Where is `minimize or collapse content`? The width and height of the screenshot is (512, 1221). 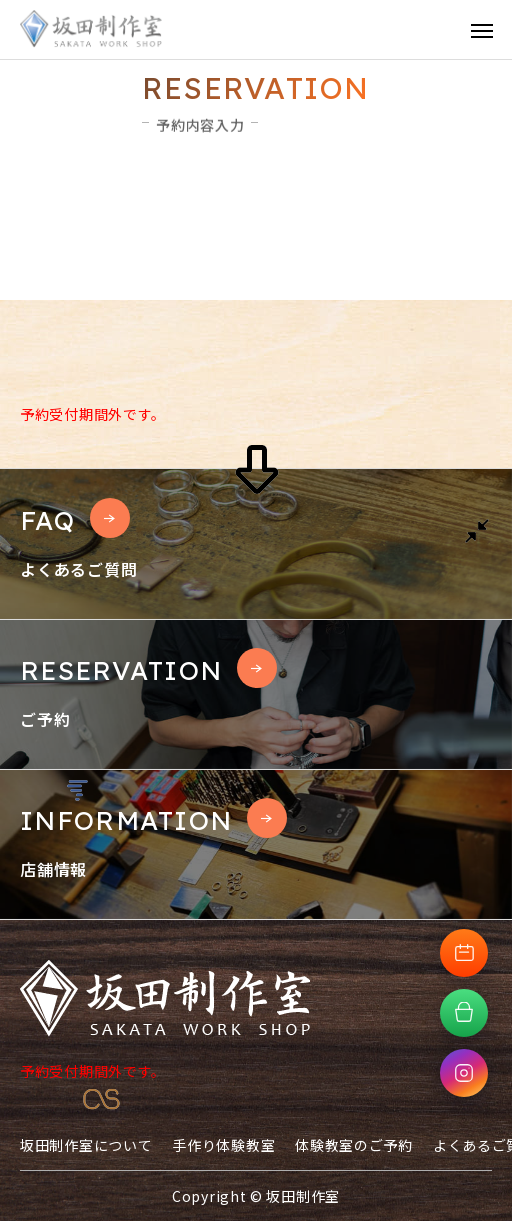 minimize or collapse content is located at coordinates (477, 531).